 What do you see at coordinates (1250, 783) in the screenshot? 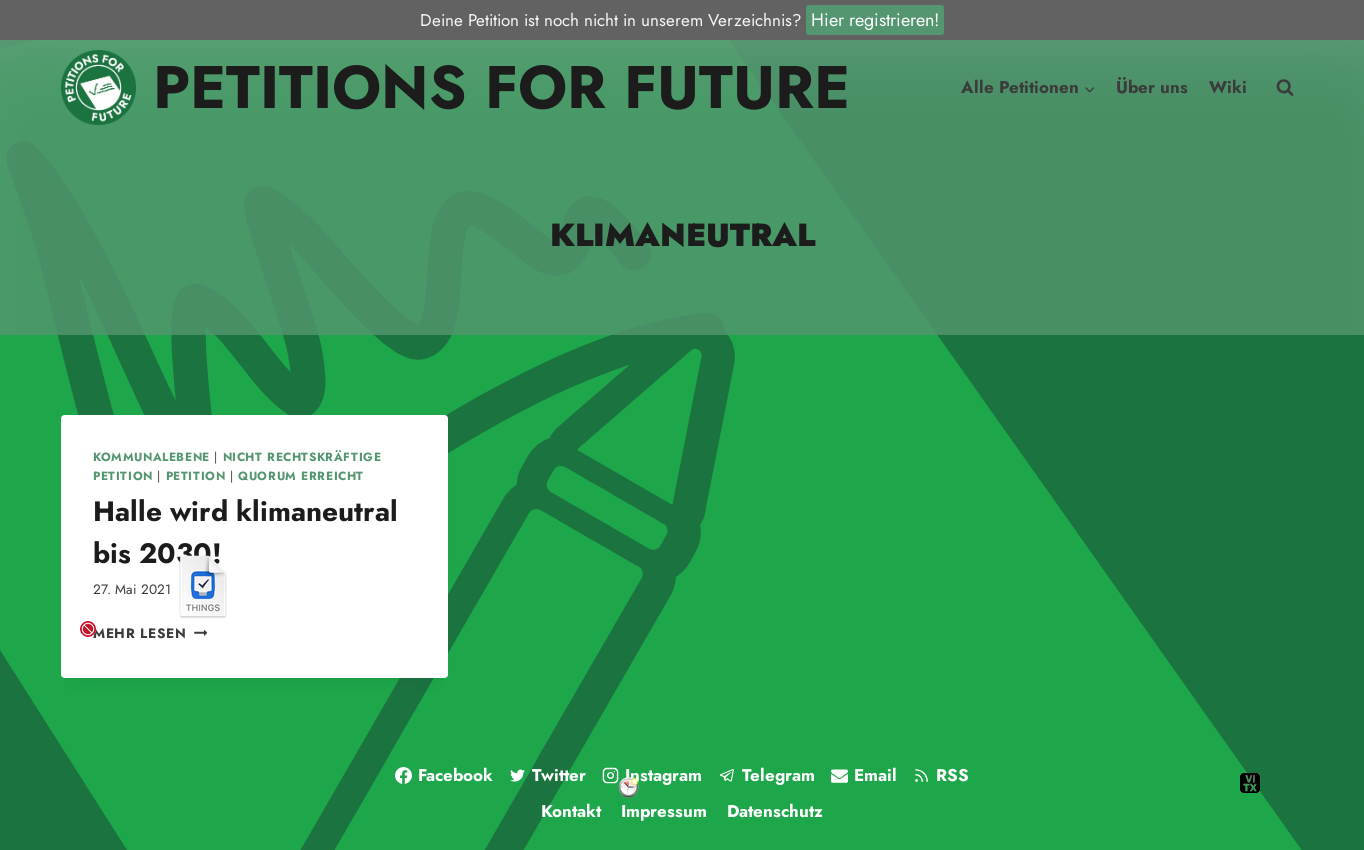
I see `switch to Vietnamese Telex input method` at bounding box center [1250, 783].